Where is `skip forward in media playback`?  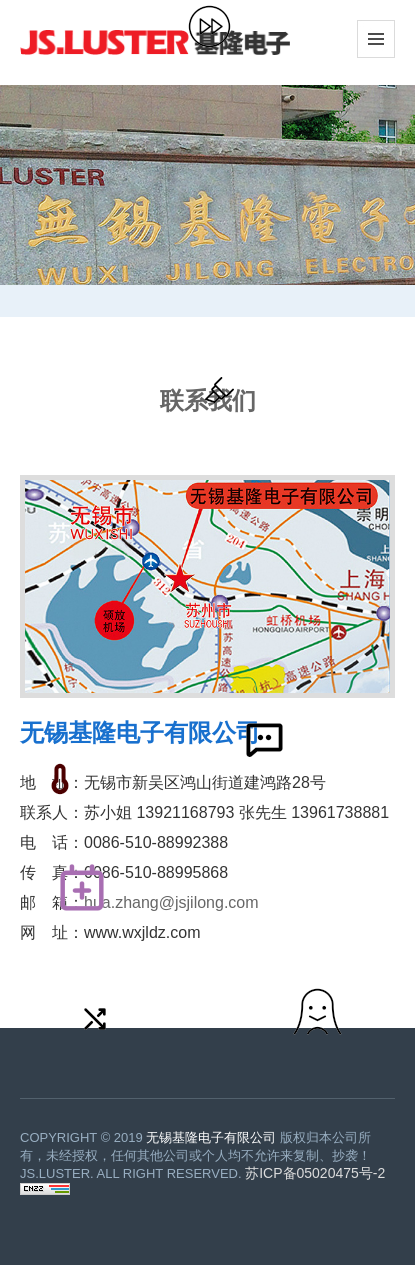 skip forward in media playback is located at coordinates (209, 26).